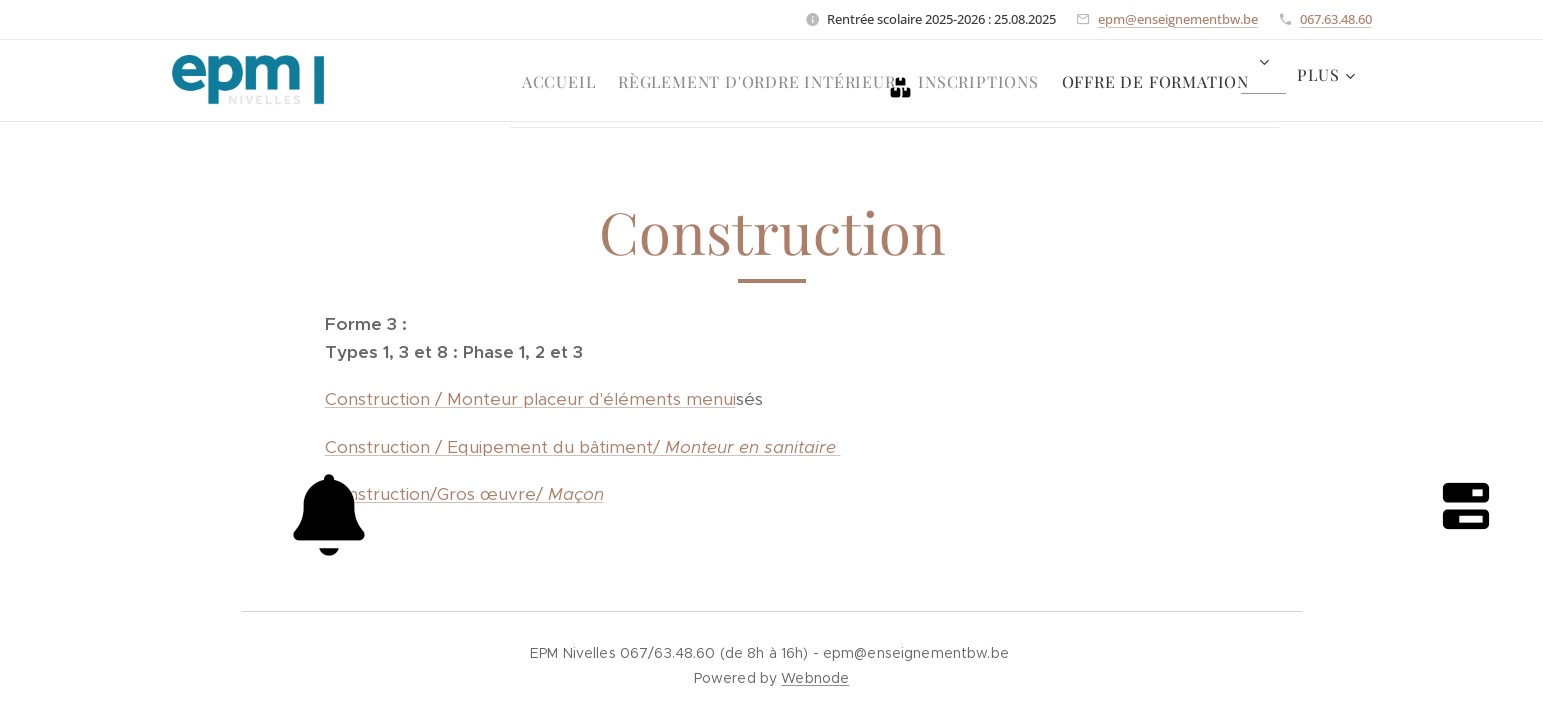  What do you see at coordinates (329, 515) in the screenshot?
I see `view notifications` at bounding box center [329, 515].